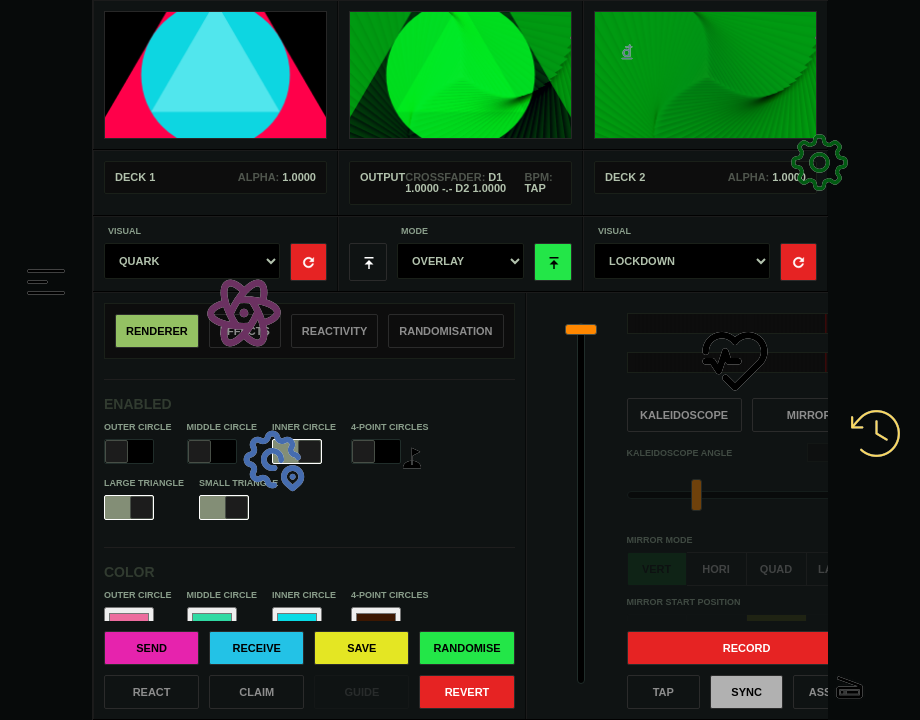 The width and height of the screenshot is (920, 720). What do you see at coordinates (46, 282) in the screenshot?
I see `open navigation menu` at bounding box center [46, 282].